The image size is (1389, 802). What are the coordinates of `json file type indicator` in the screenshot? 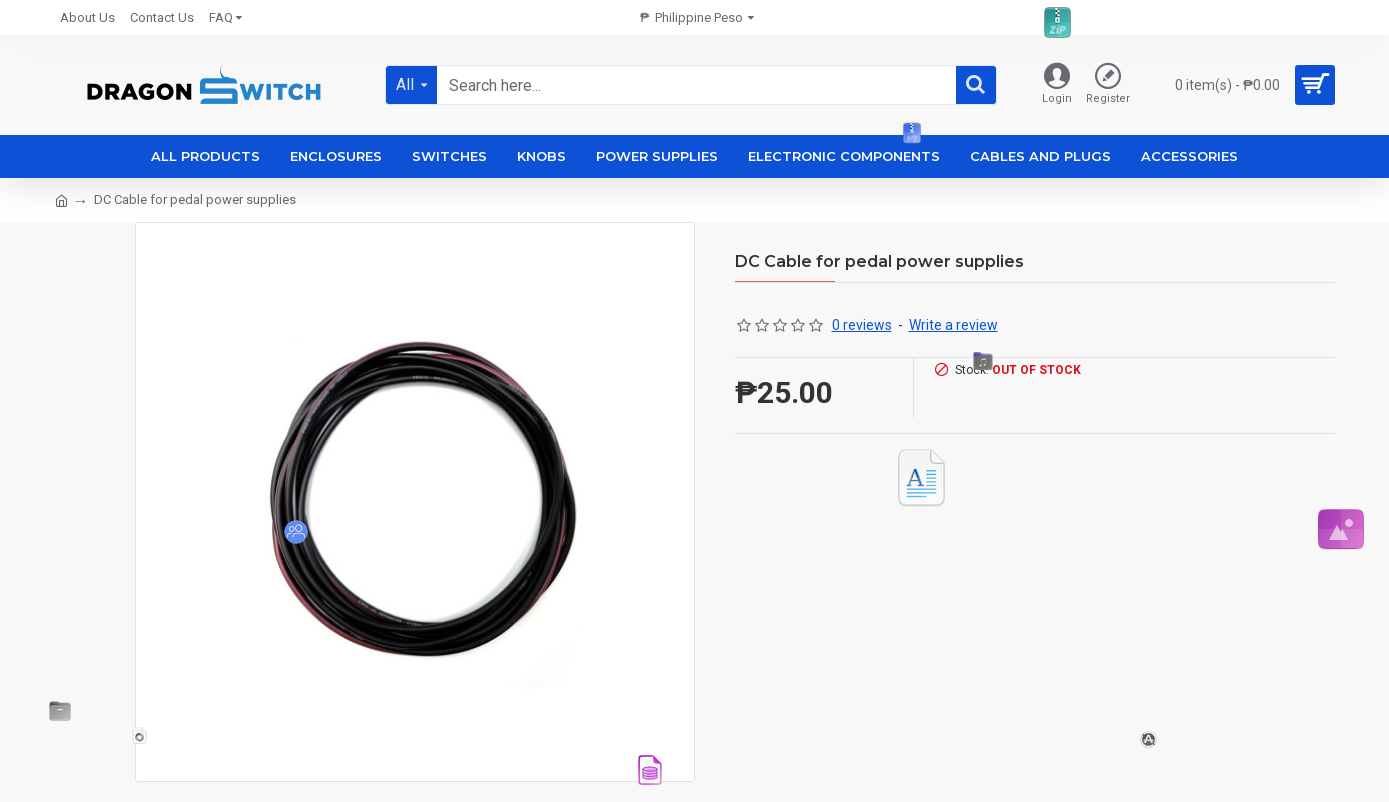 It's located at (139, 735).